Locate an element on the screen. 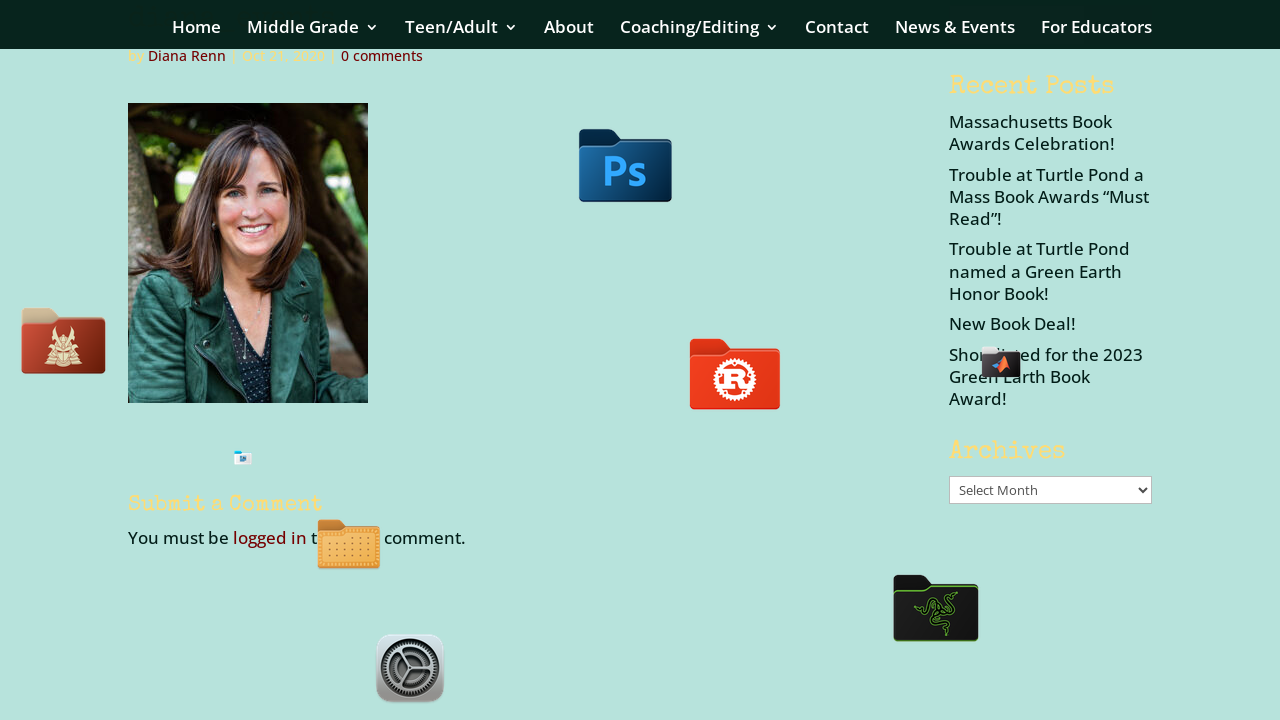  open matlab project files folder is located at coordinates (1001, 363).